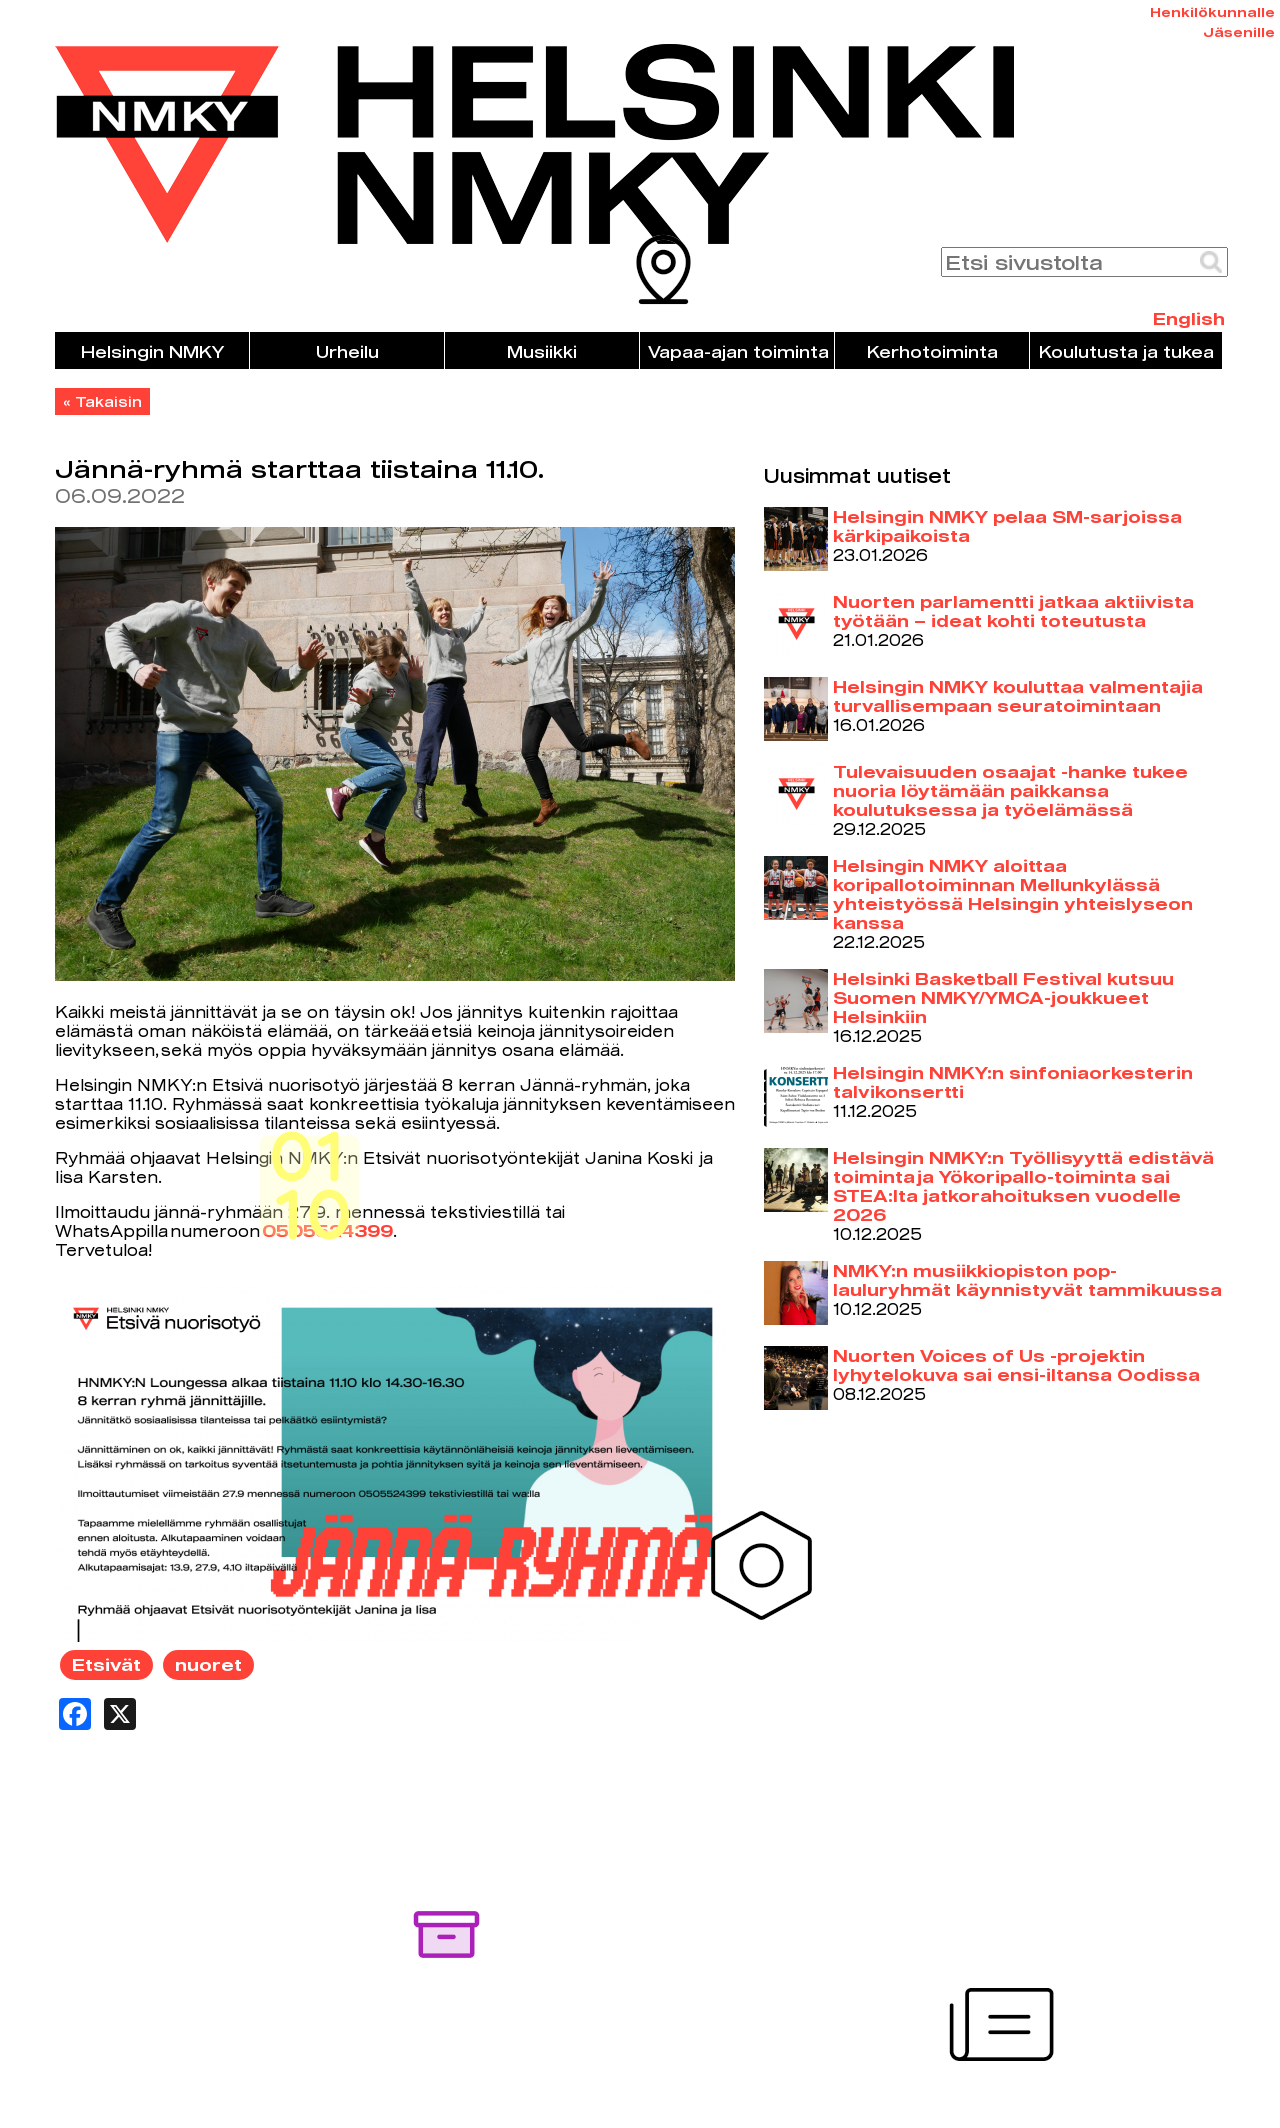  I want to click on access settings or configuration options, so click(761, 1565).